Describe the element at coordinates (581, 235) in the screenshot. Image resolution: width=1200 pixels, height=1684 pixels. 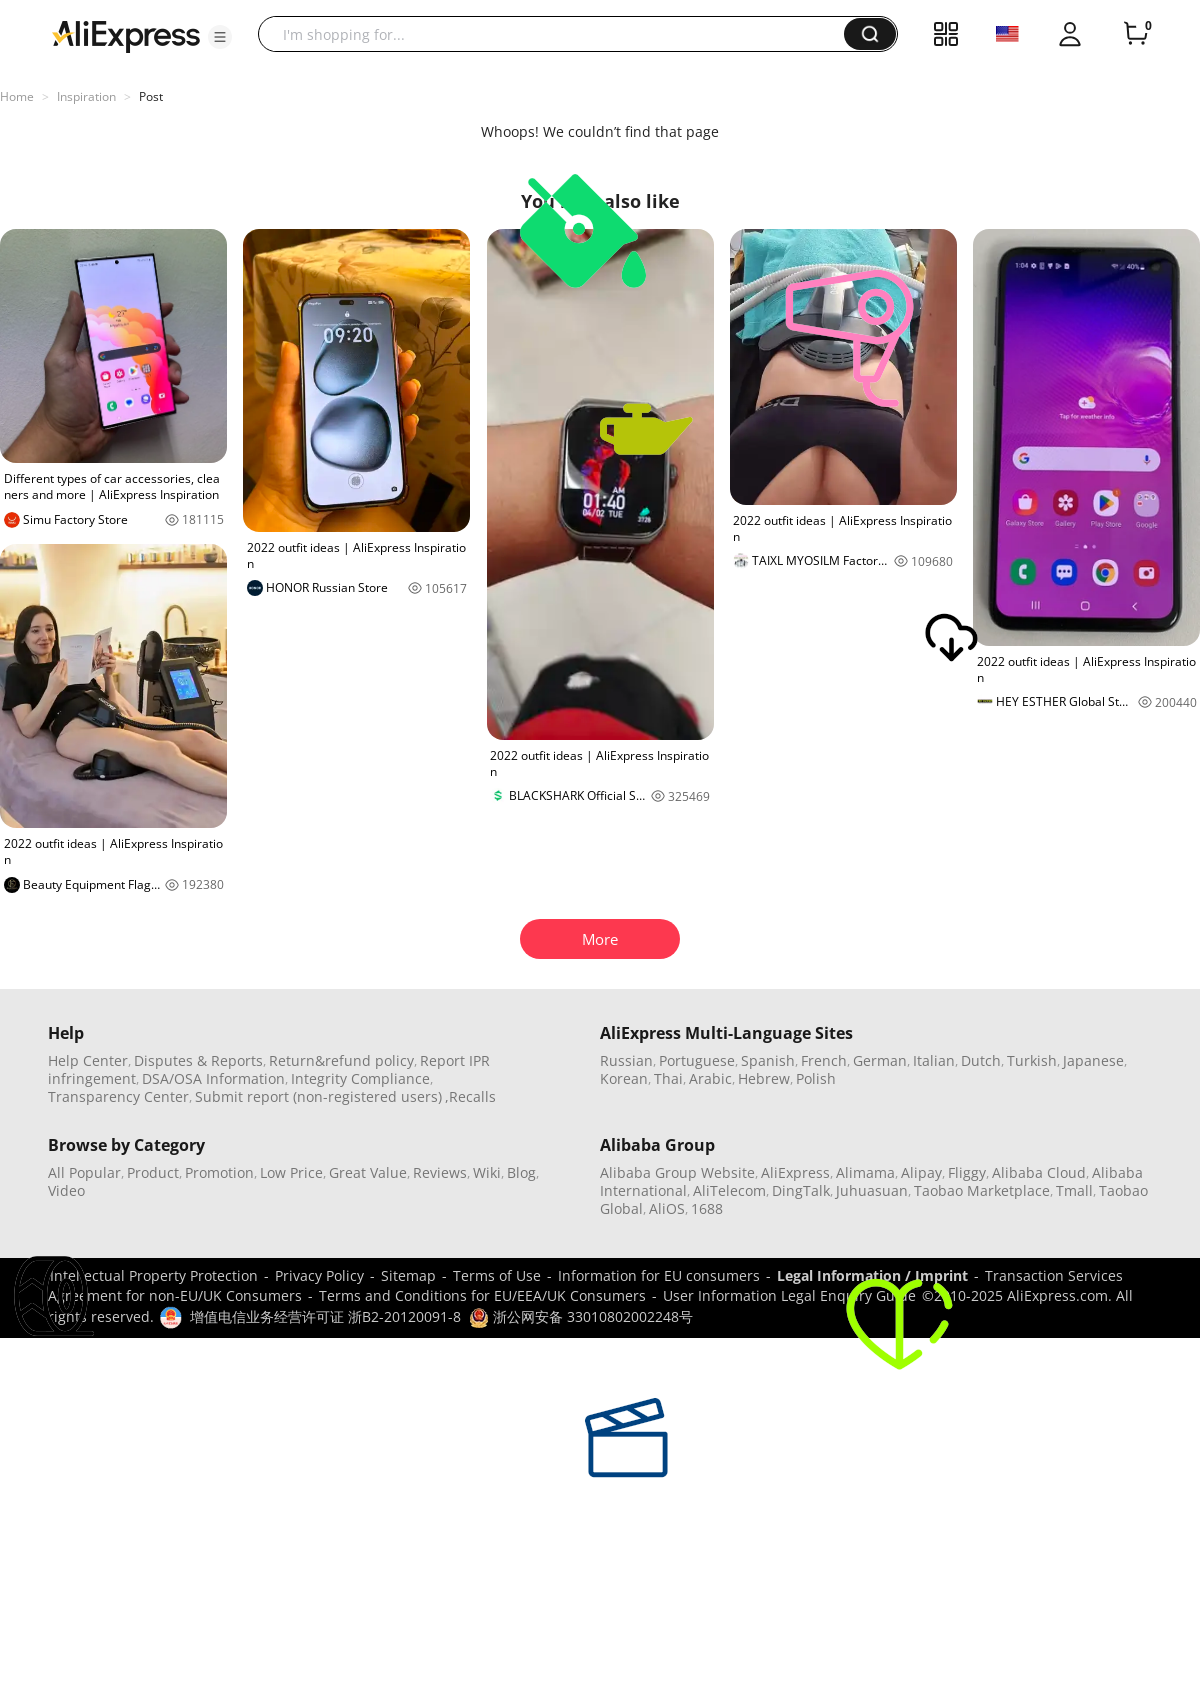
I see `fill area with selected color` at that location.